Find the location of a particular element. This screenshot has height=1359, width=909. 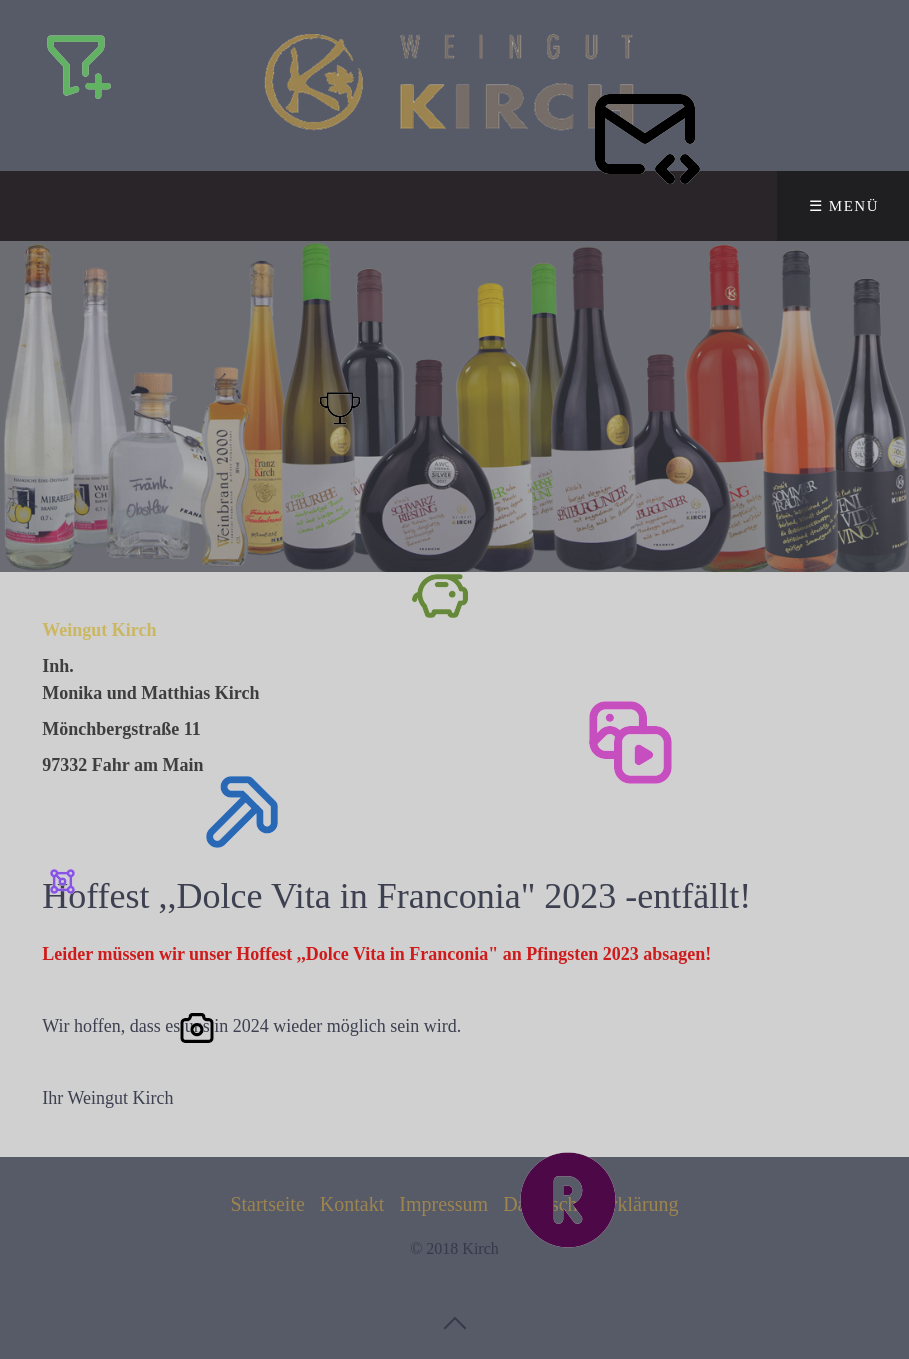

view achievements or awards is located at coordinates (340, 407).